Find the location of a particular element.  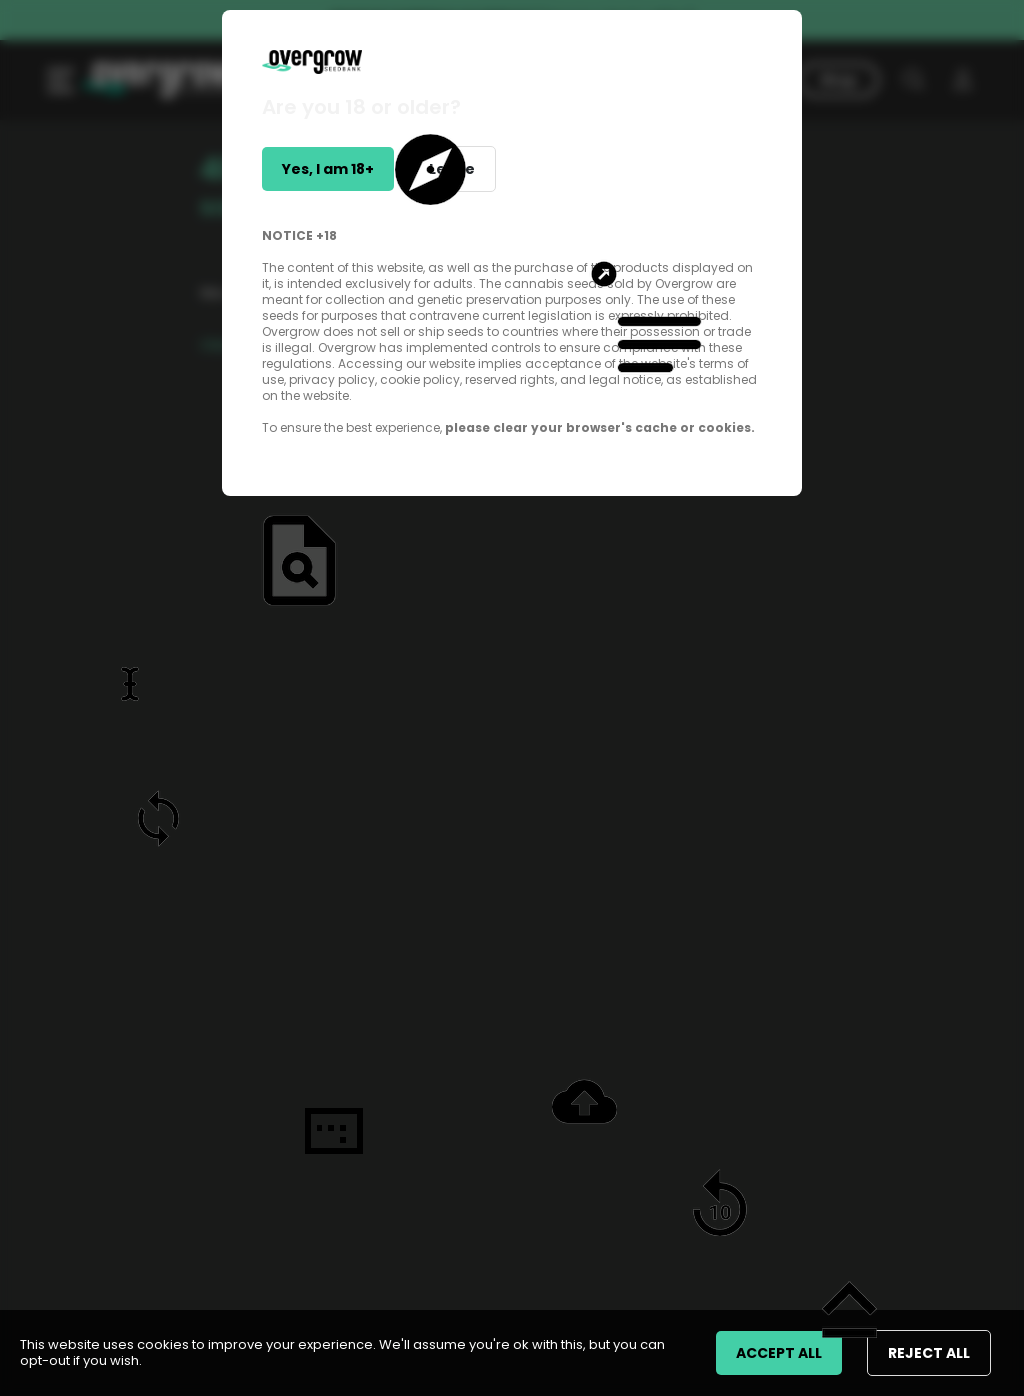

view or edit notes is located at coordinates (659, 344).